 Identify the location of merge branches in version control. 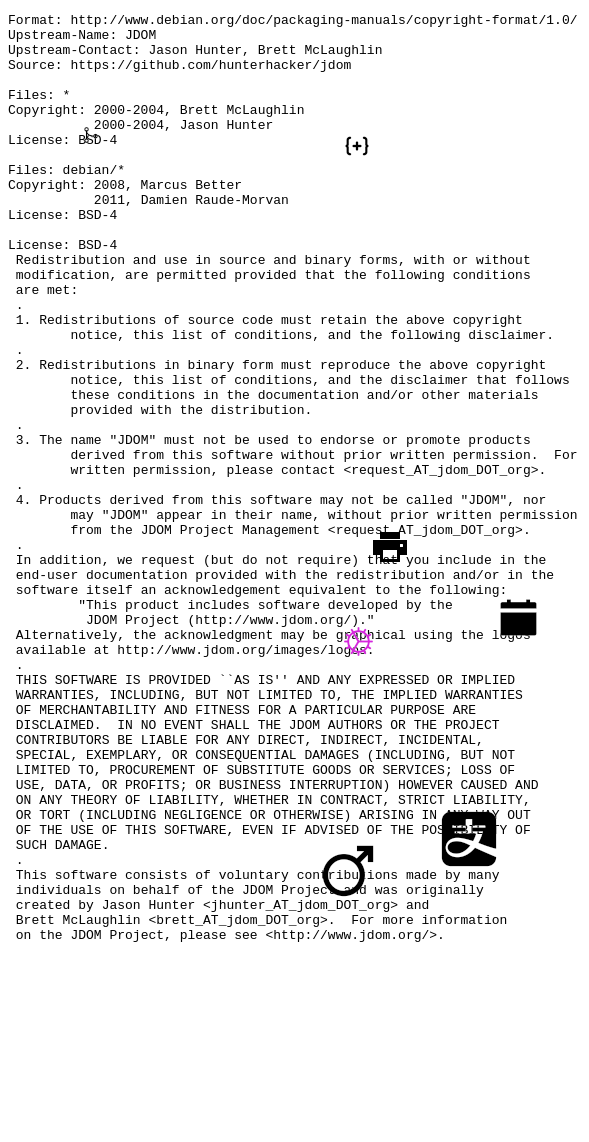
(91, 135).